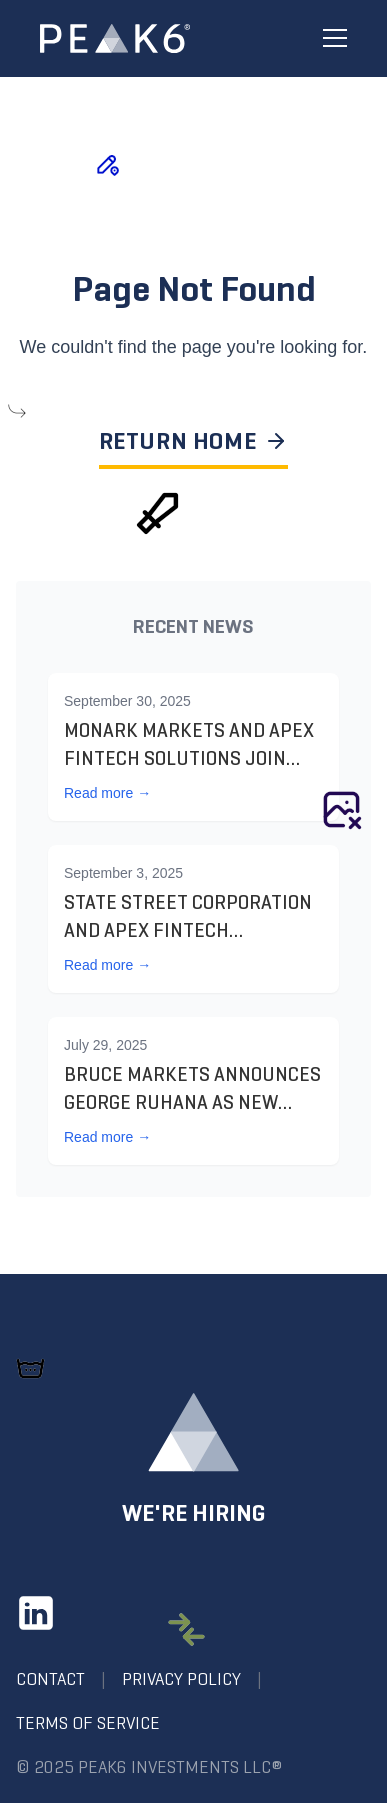 The height and width of the screenshot is (1803, 387). I want to click on wash at medium temperature setting, so click(30, 1368).